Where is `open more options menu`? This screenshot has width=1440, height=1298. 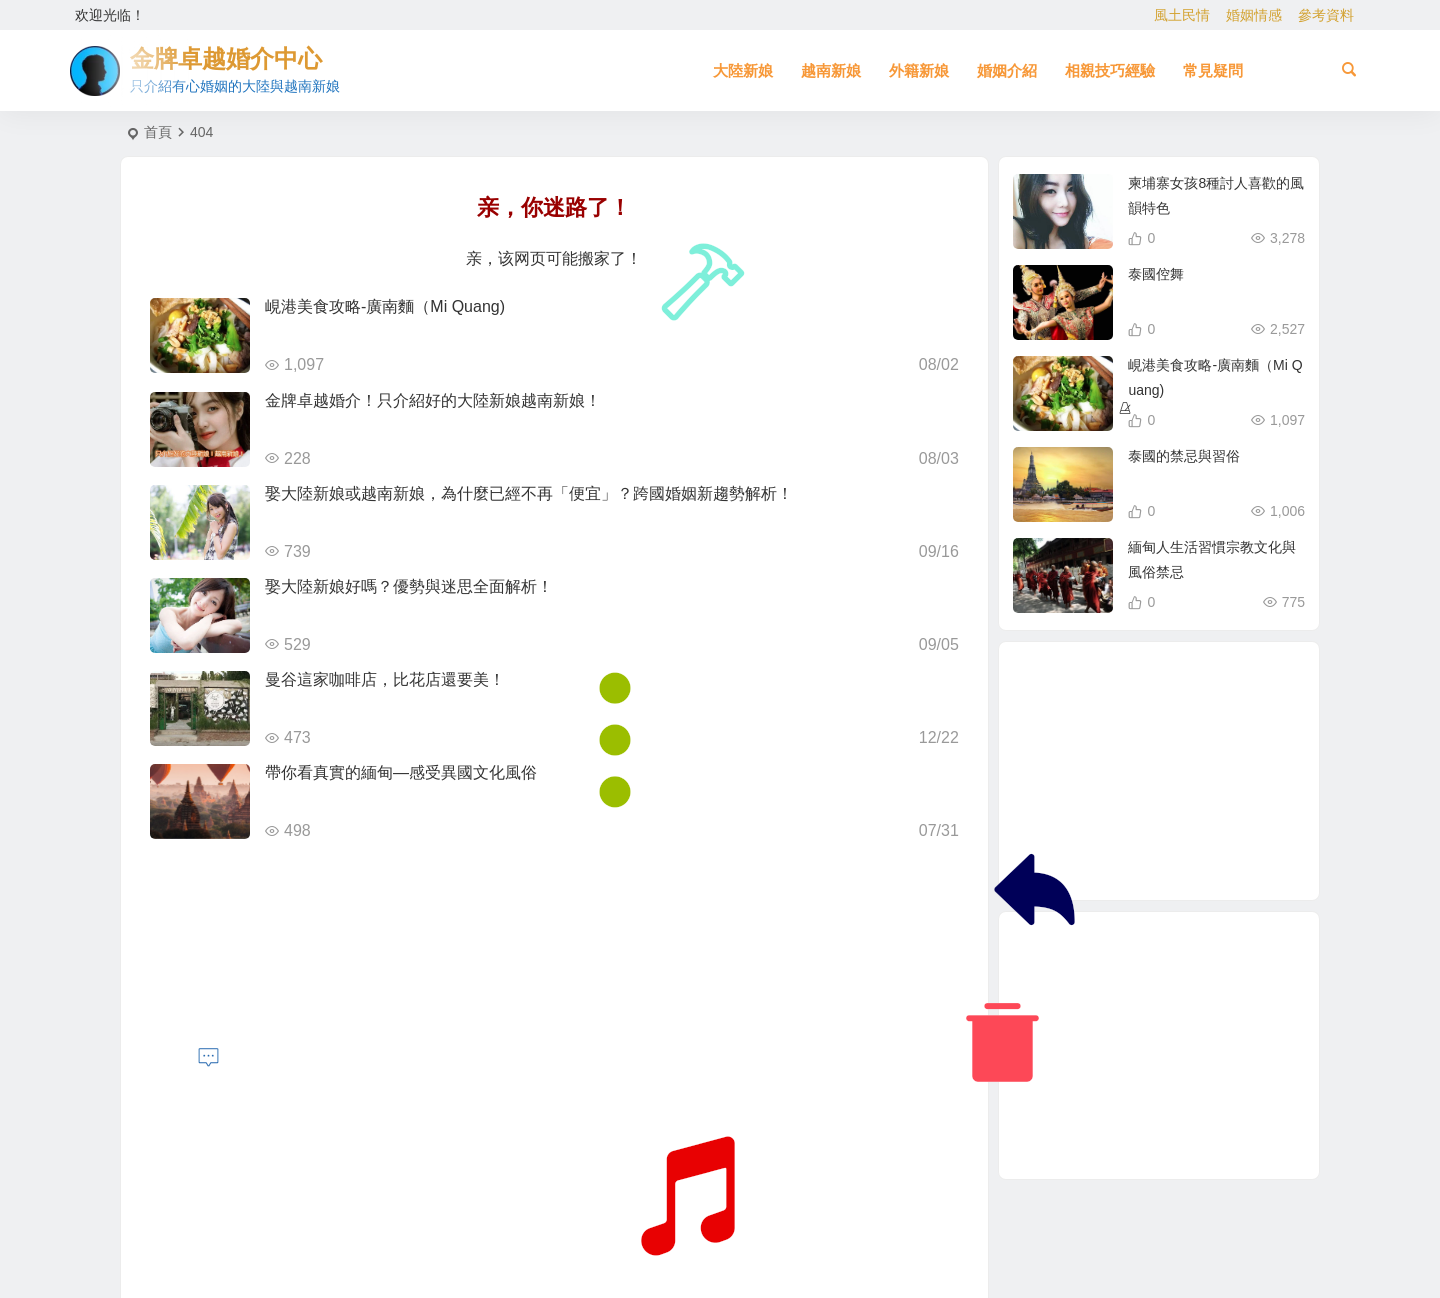 open more options menu is located at coordinates (615, 740).